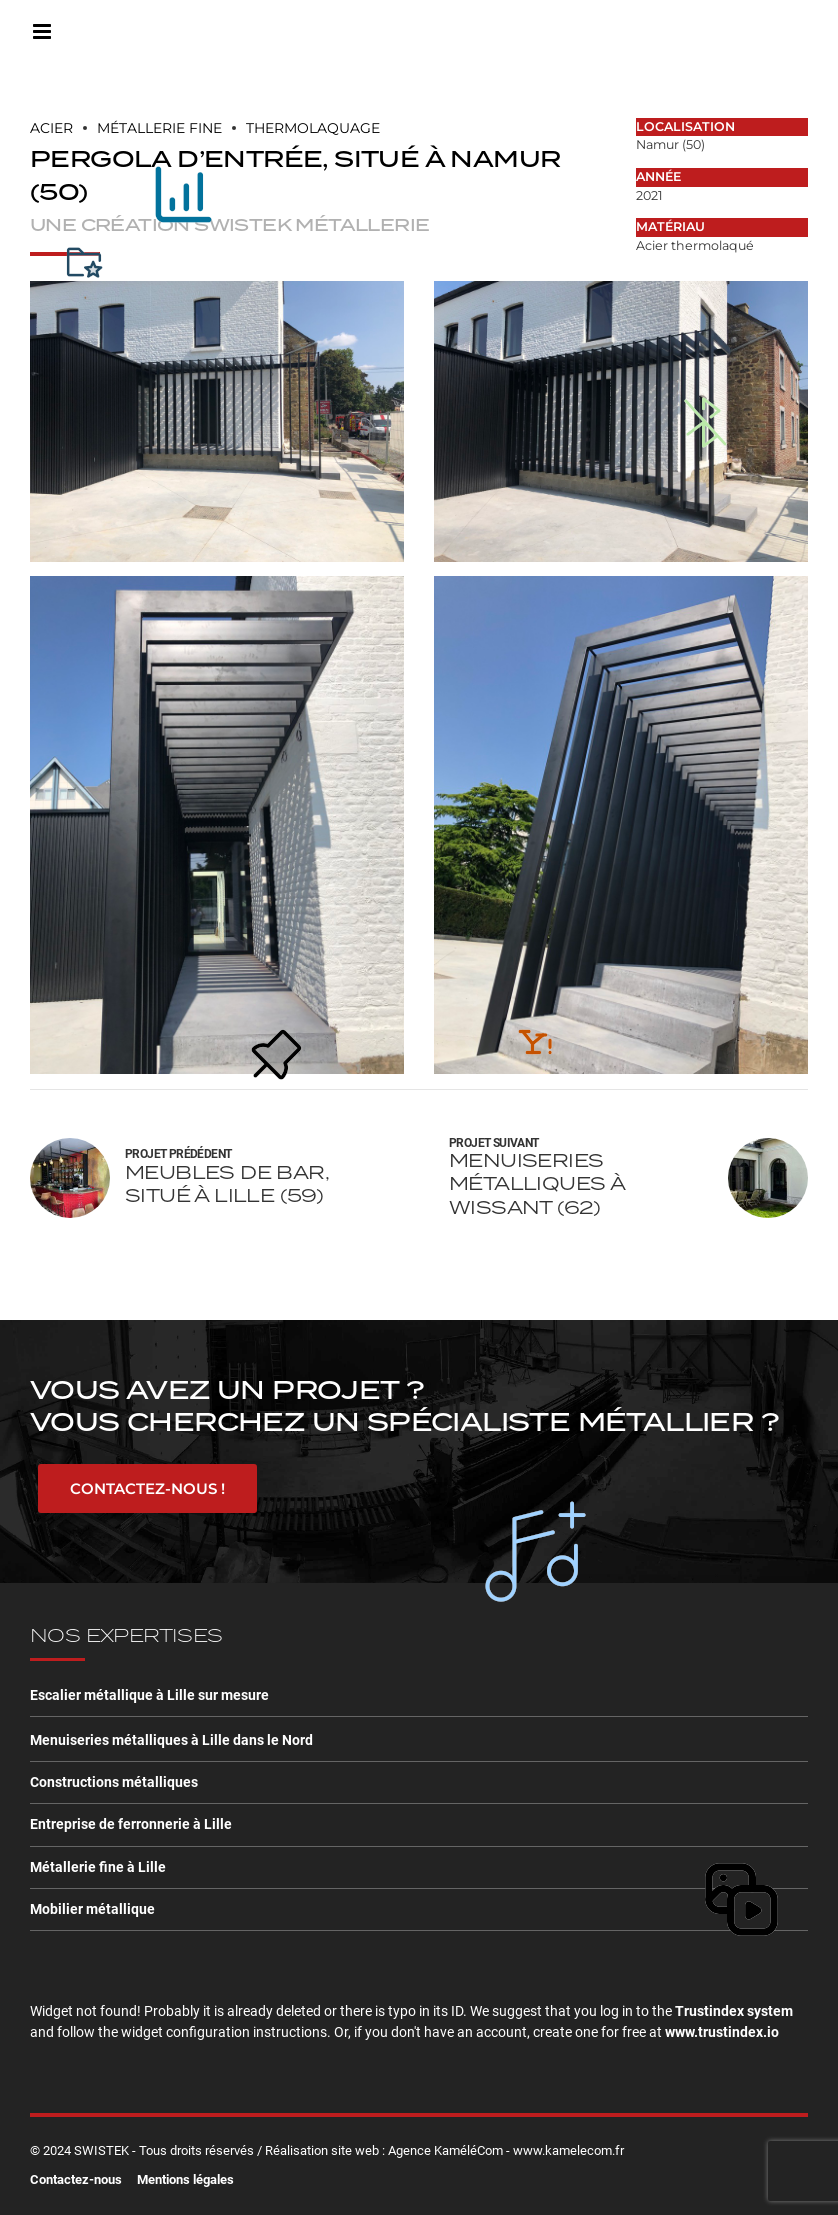 The width and height of the screenshot is (838, 2215). Describe the element at coordinates (183, 194) in the screenshot. I see `view analytics or statistics` at that location.